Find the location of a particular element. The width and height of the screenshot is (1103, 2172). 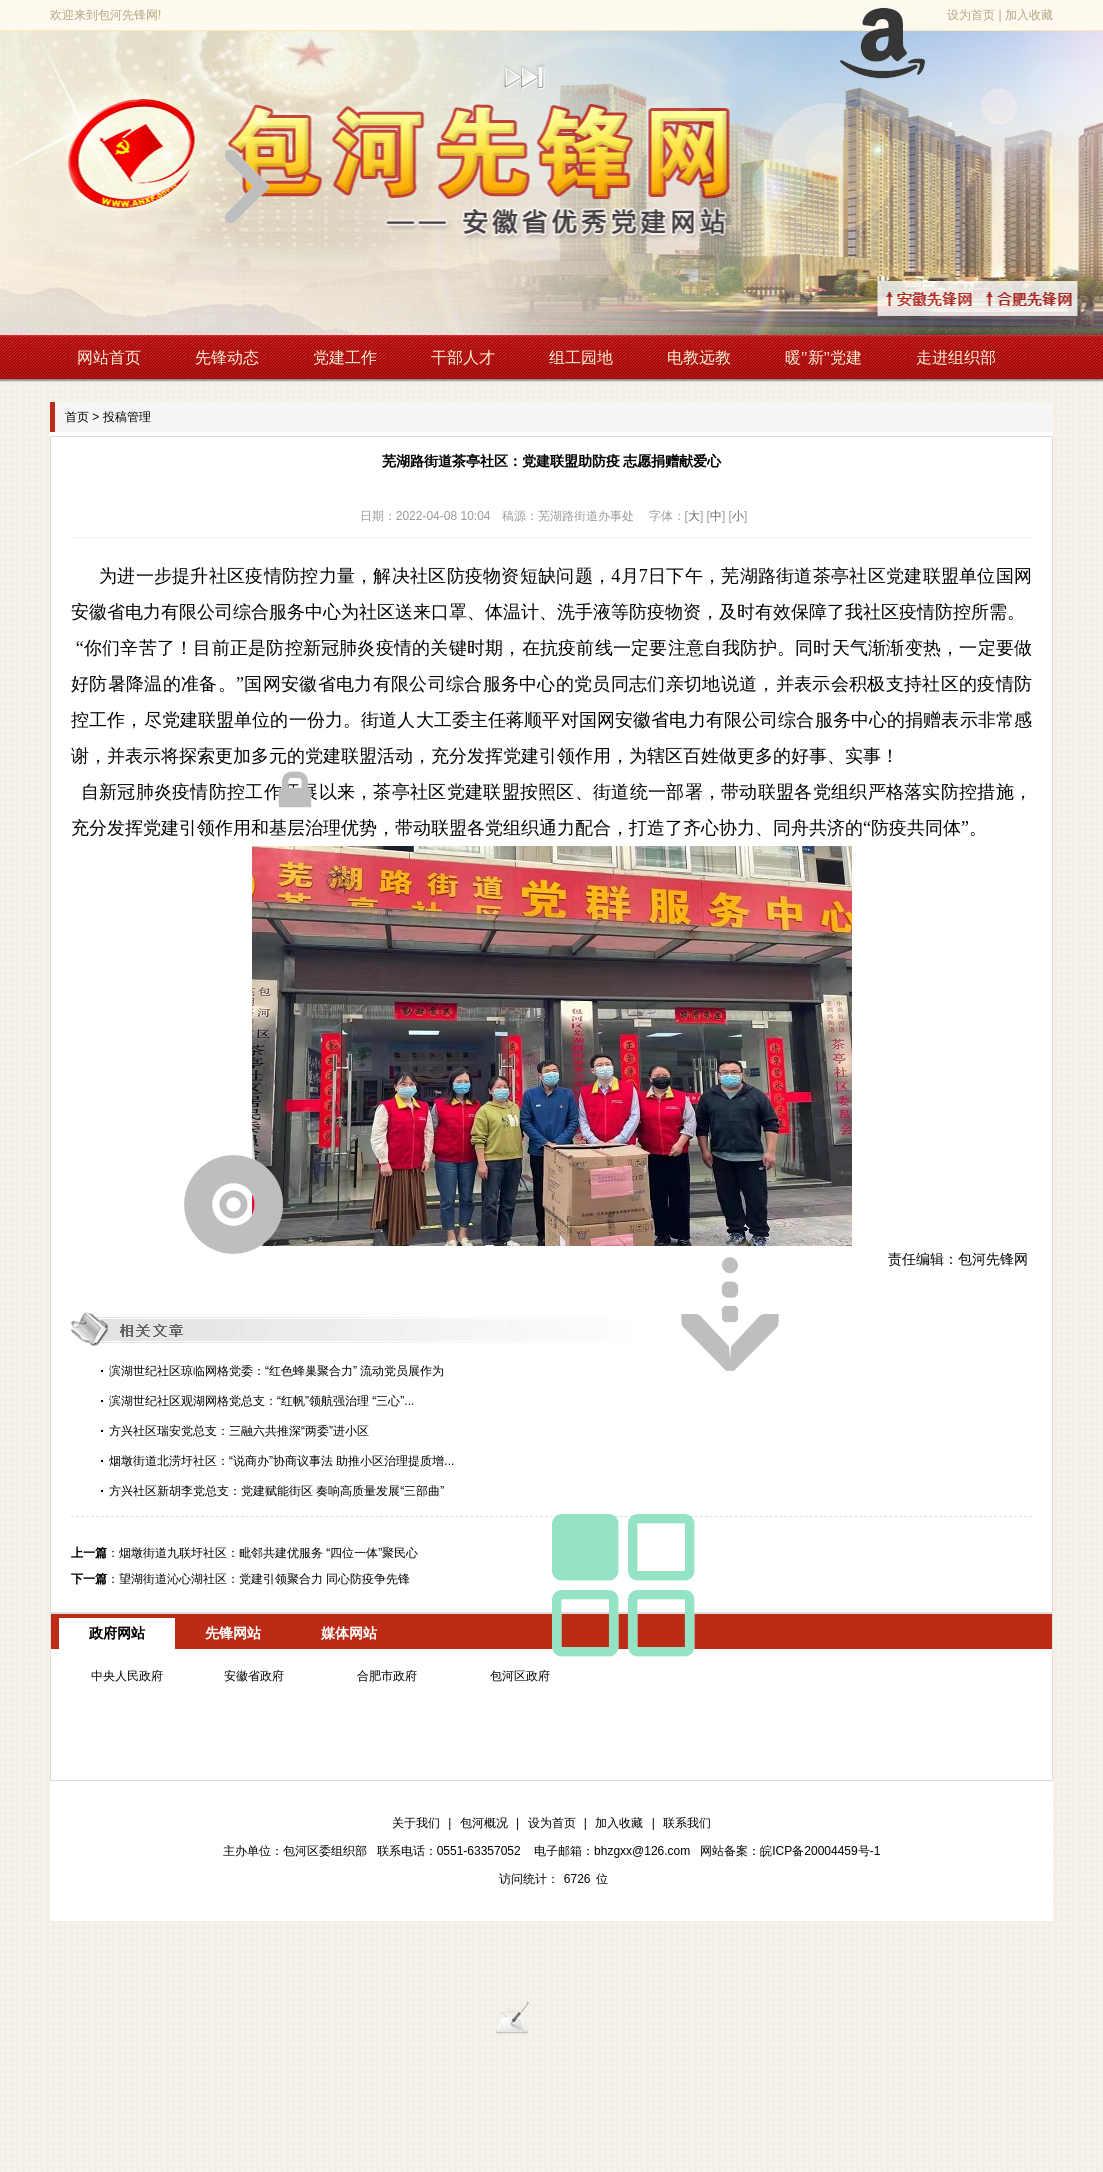

skip to next track in media player is located at coordinates (524, 77).